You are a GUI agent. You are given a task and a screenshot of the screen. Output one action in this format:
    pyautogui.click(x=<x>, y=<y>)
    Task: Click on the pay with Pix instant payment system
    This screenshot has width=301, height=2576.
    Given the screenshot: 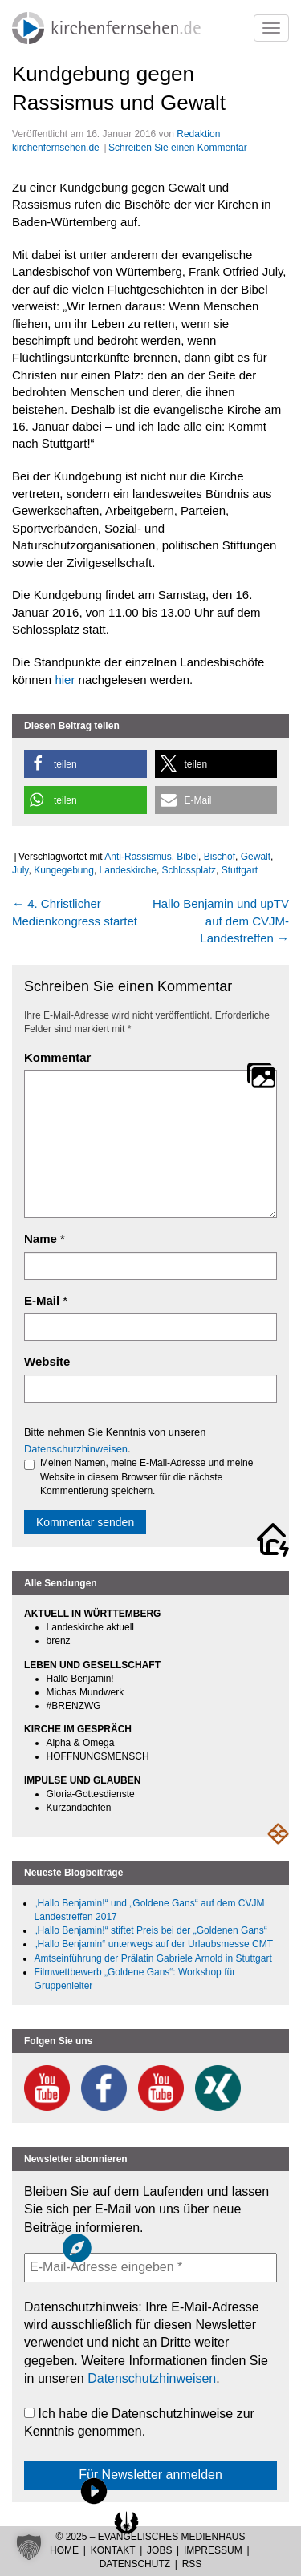 What is the action you would take?
    pyautogui.click(x=278, y=1833)
    